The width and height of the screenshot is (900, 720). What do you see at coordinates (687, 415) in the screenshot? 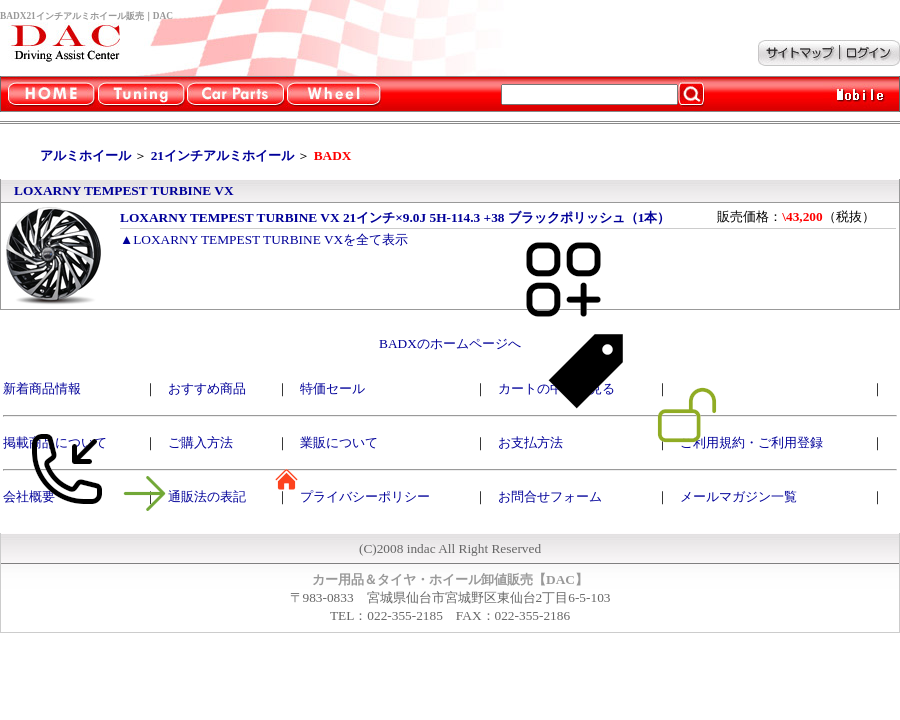
I see `unlocked or unsecured state` at bounding box center [687, 415].